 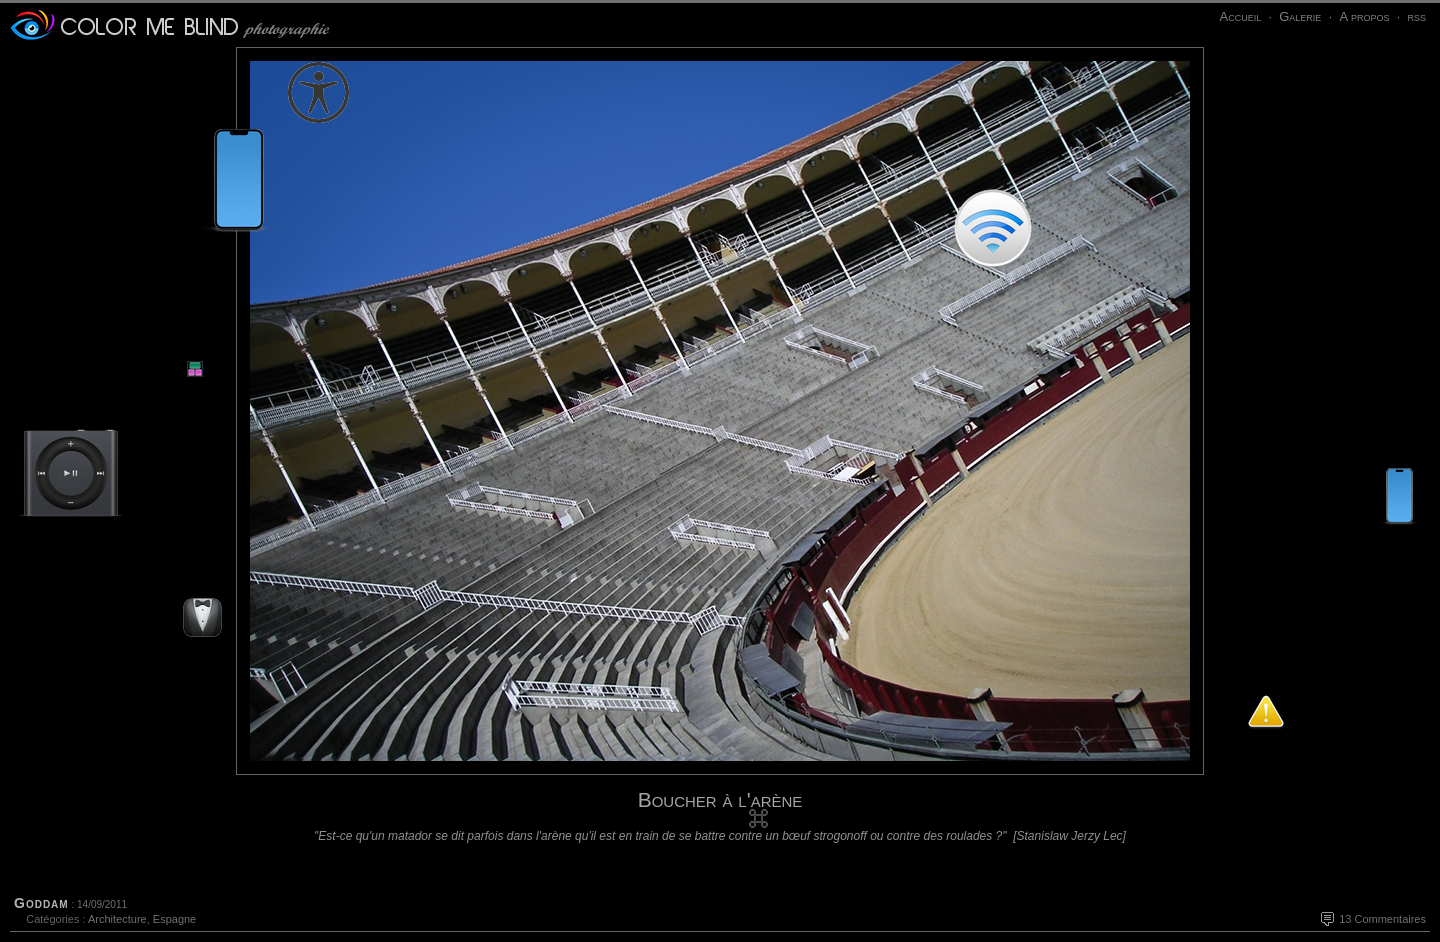 I want to click on indicates a connected iPhone device, so click(x=239, y=181).